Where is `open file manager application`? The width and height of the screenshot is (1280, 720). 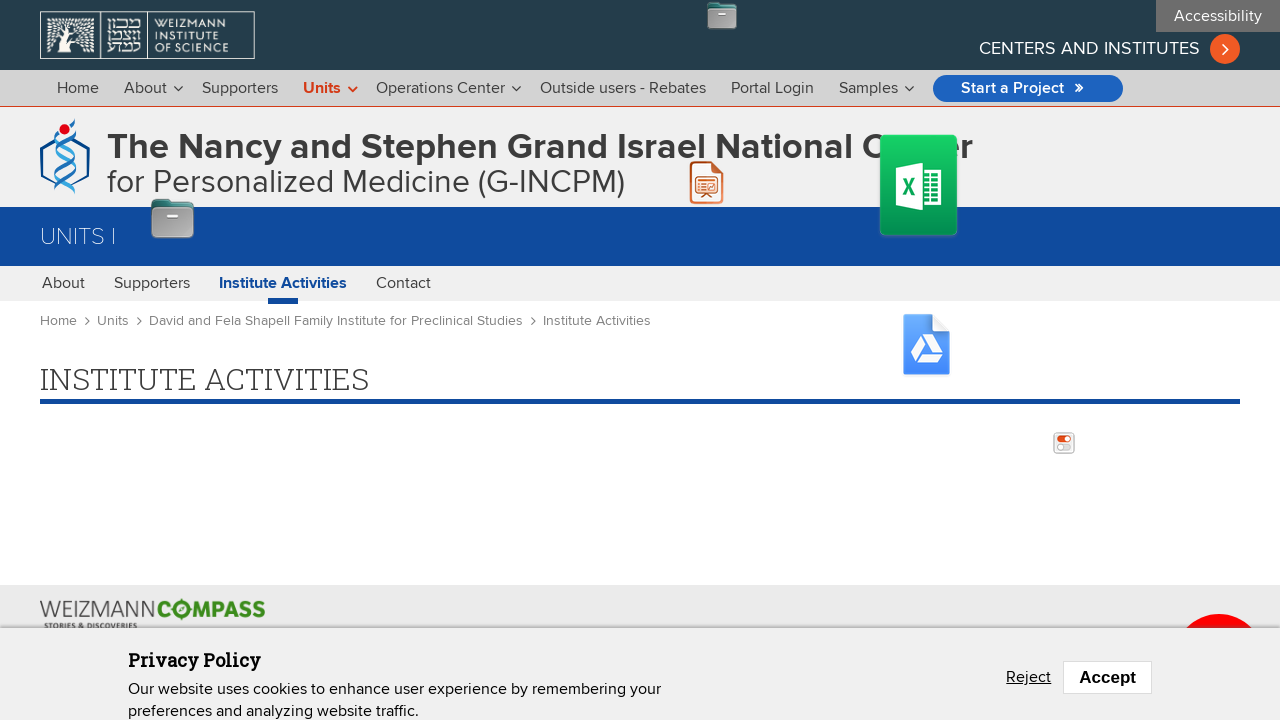 open file manager application is located at coordinates (722, 15).